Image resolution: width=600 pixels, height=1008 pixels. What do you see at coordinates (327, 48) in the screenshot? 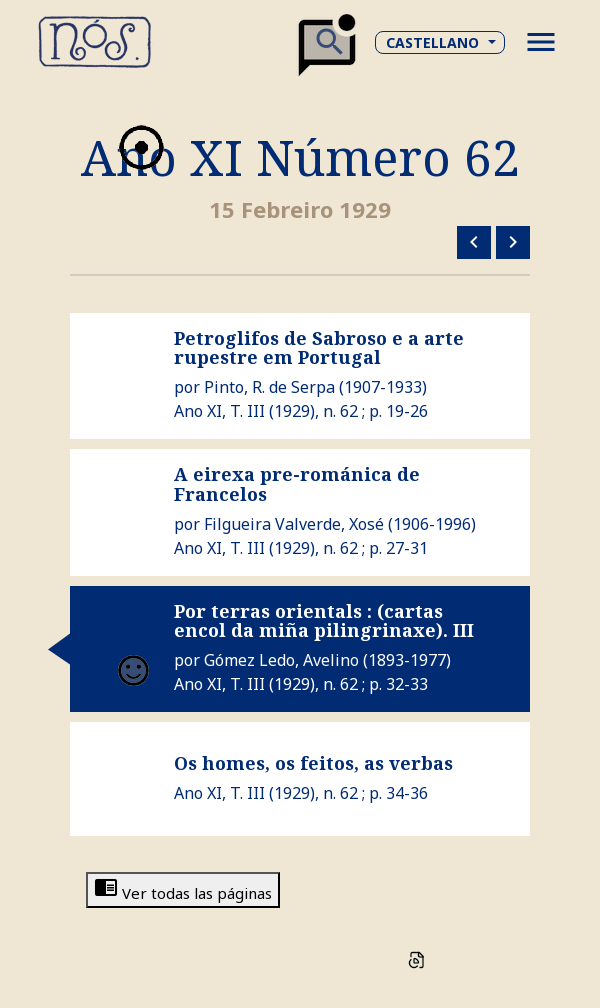
I see `indicates unread messages in chat` at bounding box center [327, 48].